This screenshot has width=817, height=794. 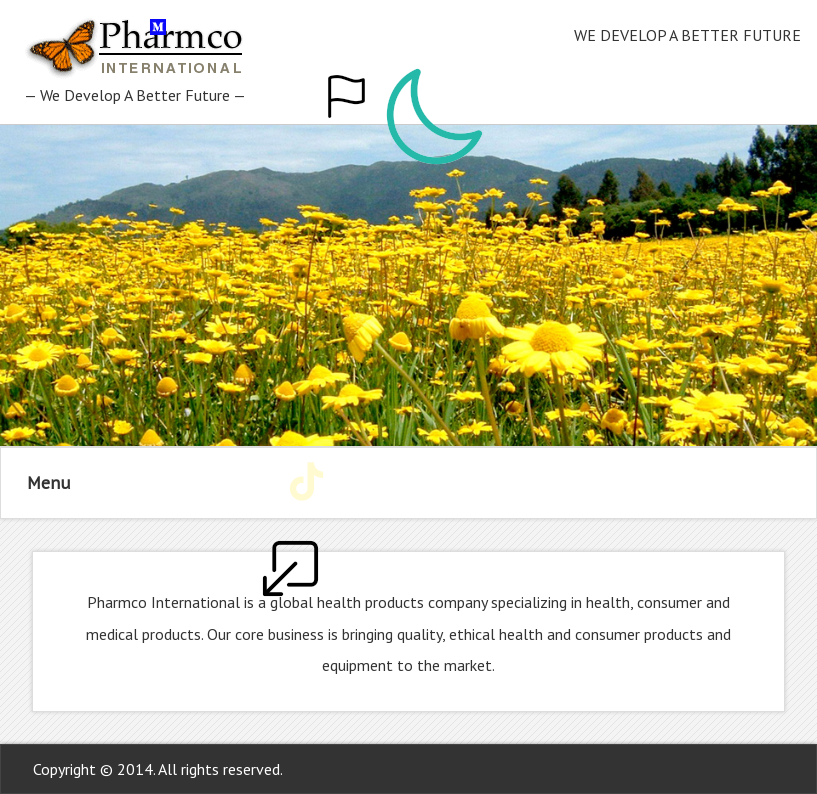 What do you see at coordinates (434, 116) in the screenshot?
I see `enable dark mode` at bounding box center [434, 116].